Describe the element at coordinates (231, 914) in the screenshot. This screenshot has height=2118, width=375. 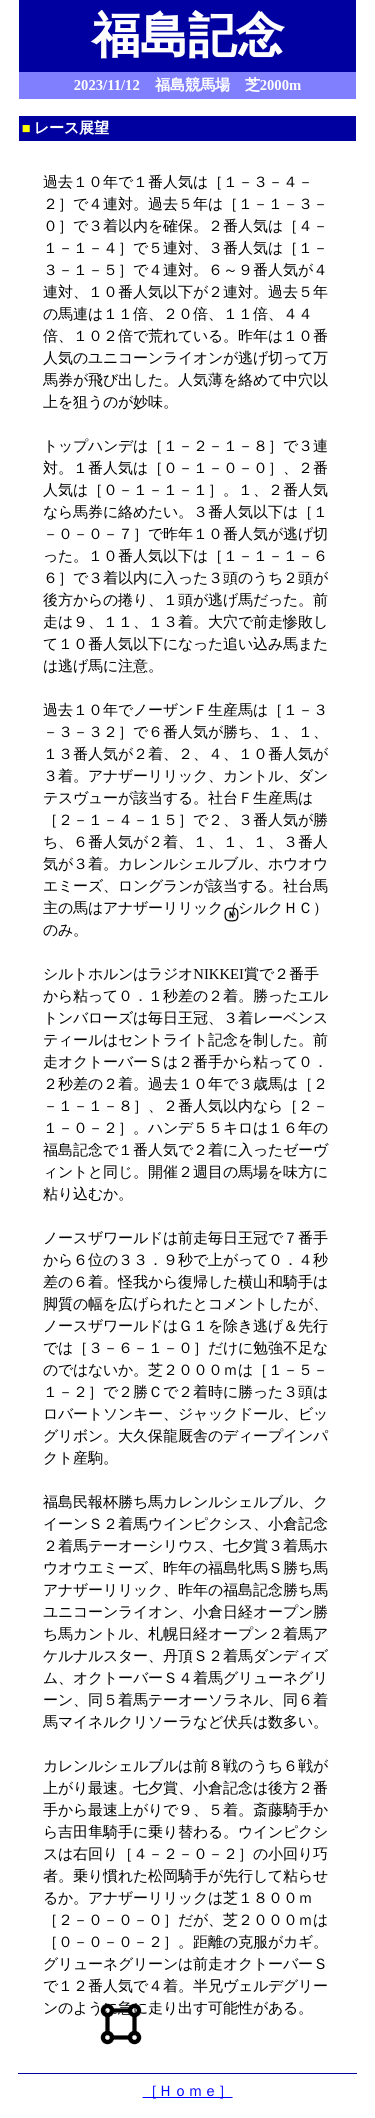
I see `indicates an item starting with the letter "n"` at that location.